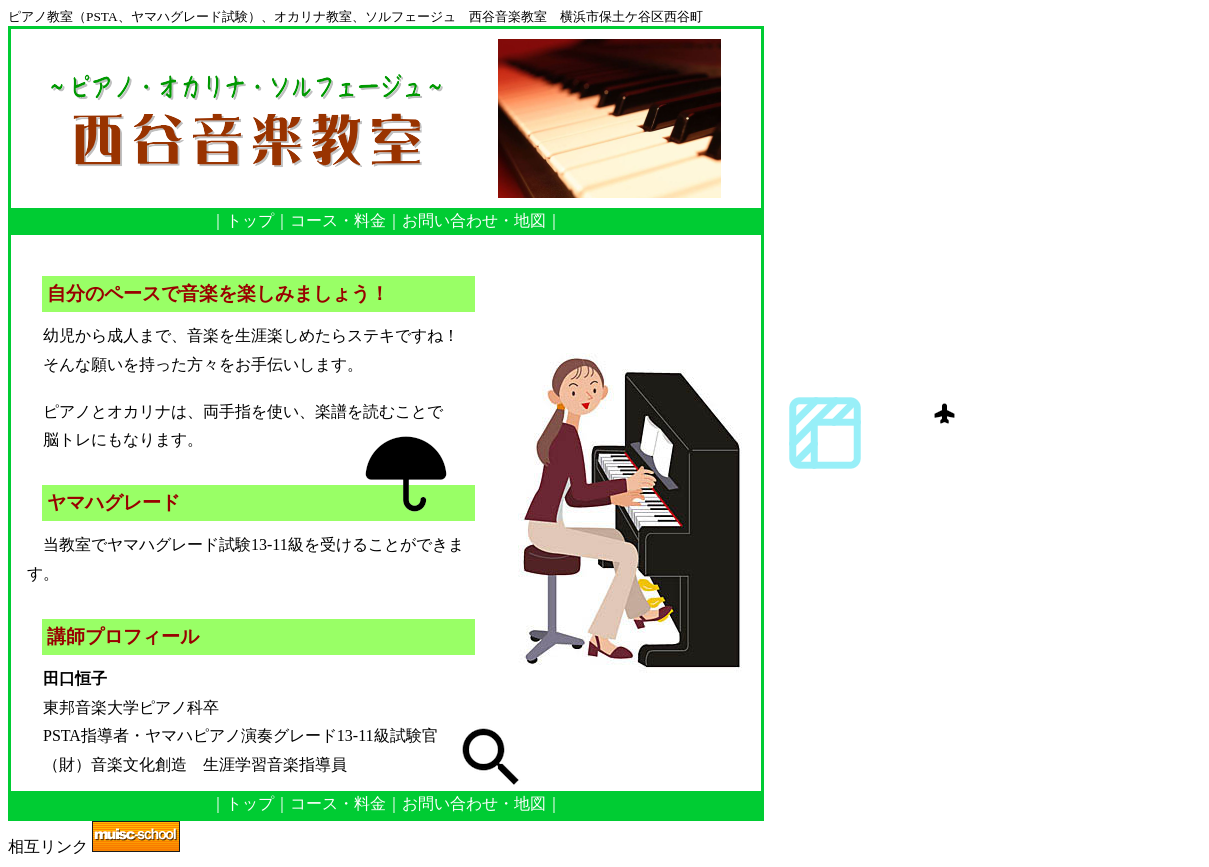  Describe the element at coordinates (491, 757) in the screenshot. I see `search for content or items` at that location.